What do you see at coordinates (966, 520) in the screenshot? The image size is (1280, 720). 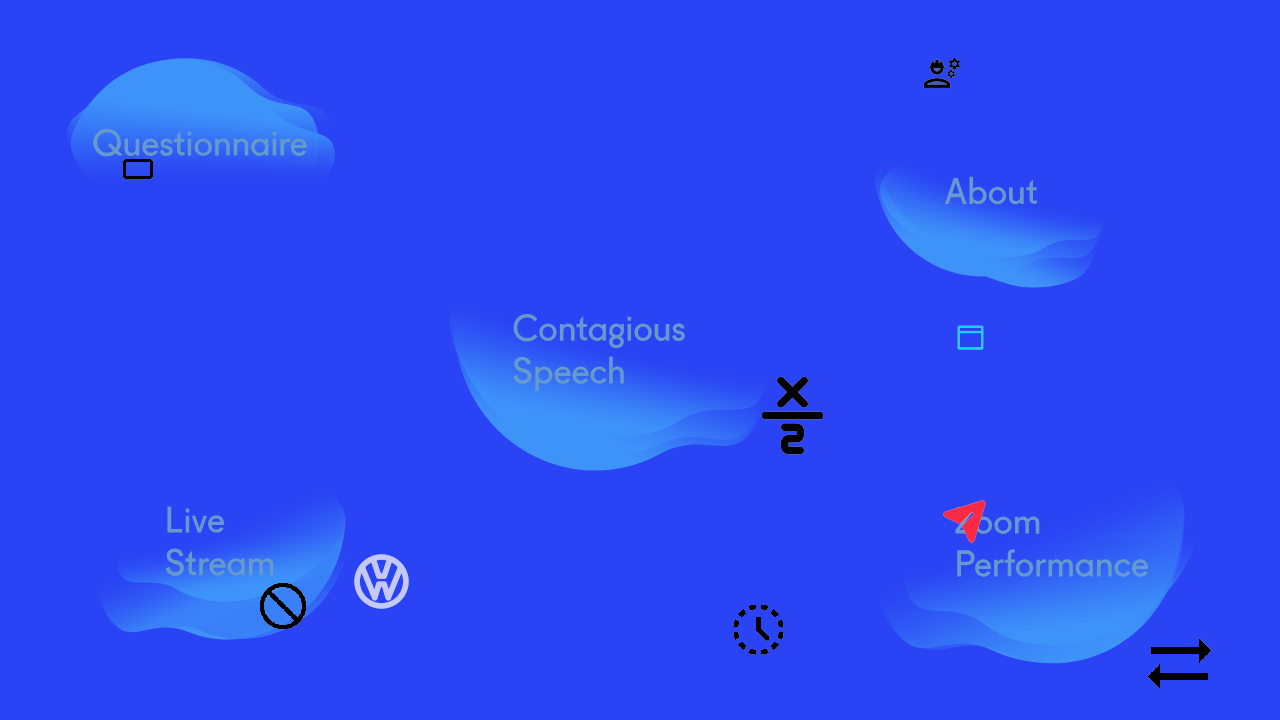 I see `send a message` at bounding box center [966, 520].